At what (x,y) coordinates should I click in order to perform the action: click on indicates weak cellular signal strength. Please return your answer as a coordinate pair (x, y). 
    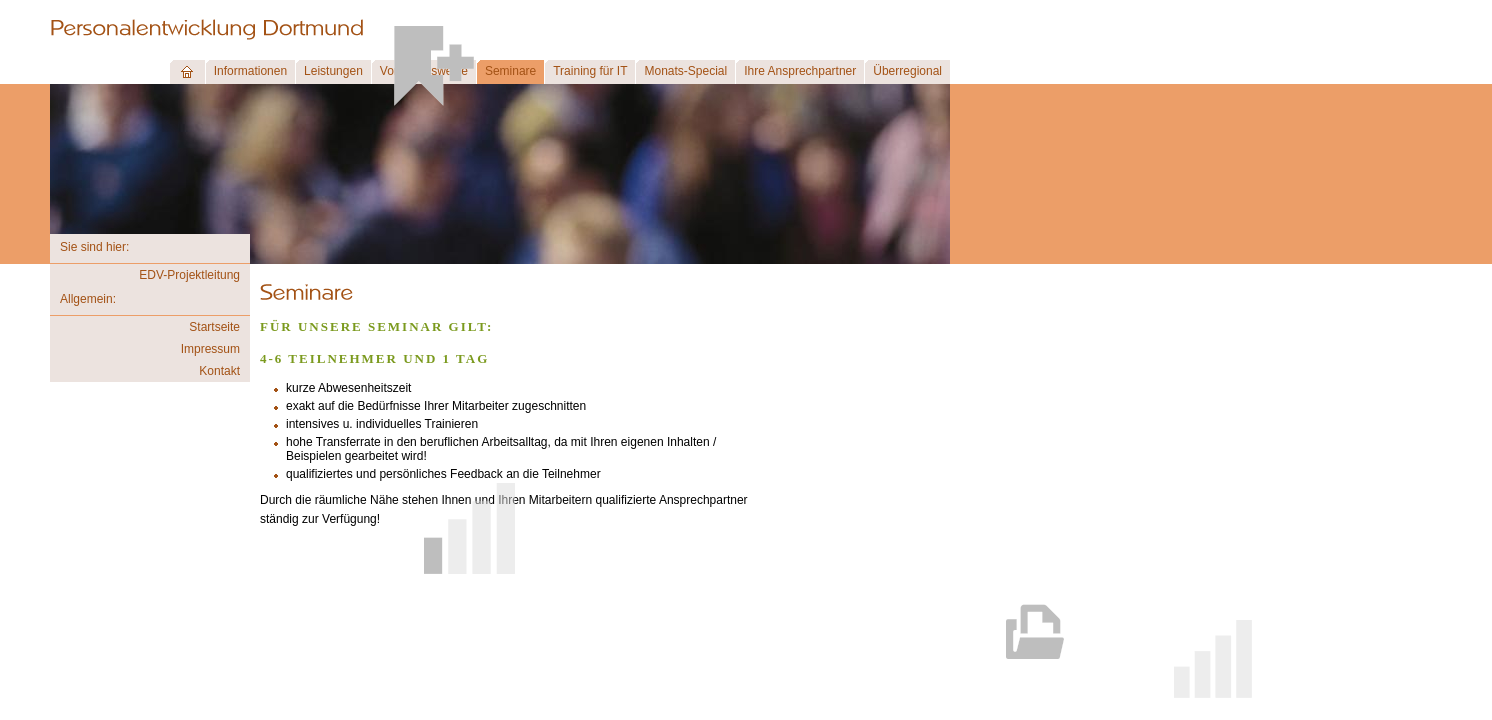
    Looking at the image, I should click on (472, 531).